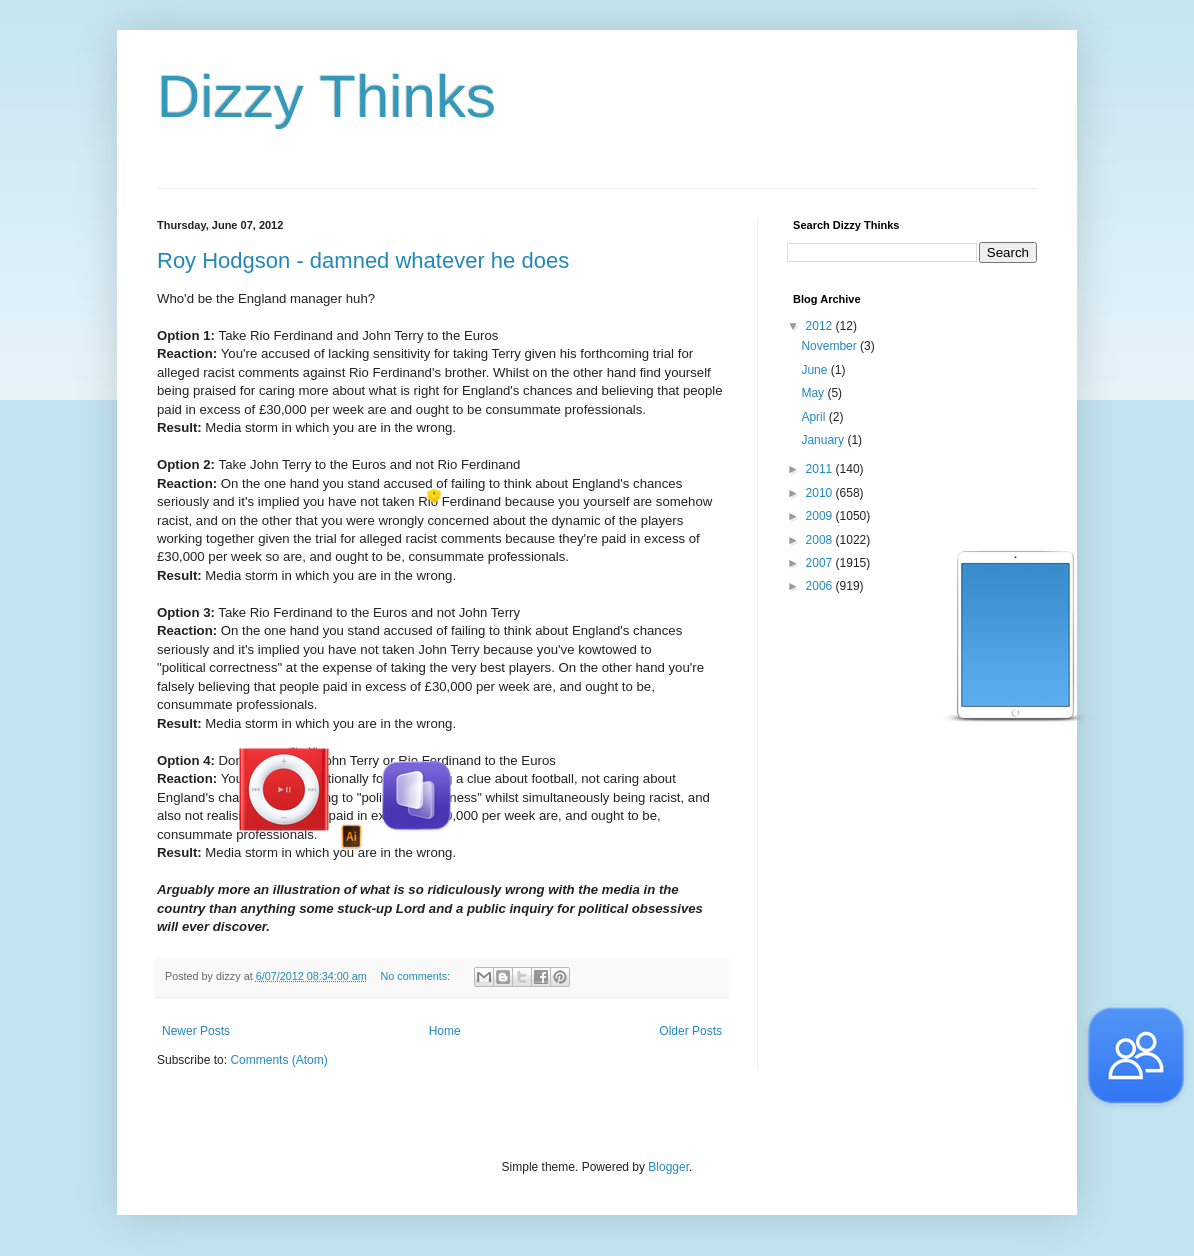  I want to click on indicates a security warning or alert, so click(434, 496).